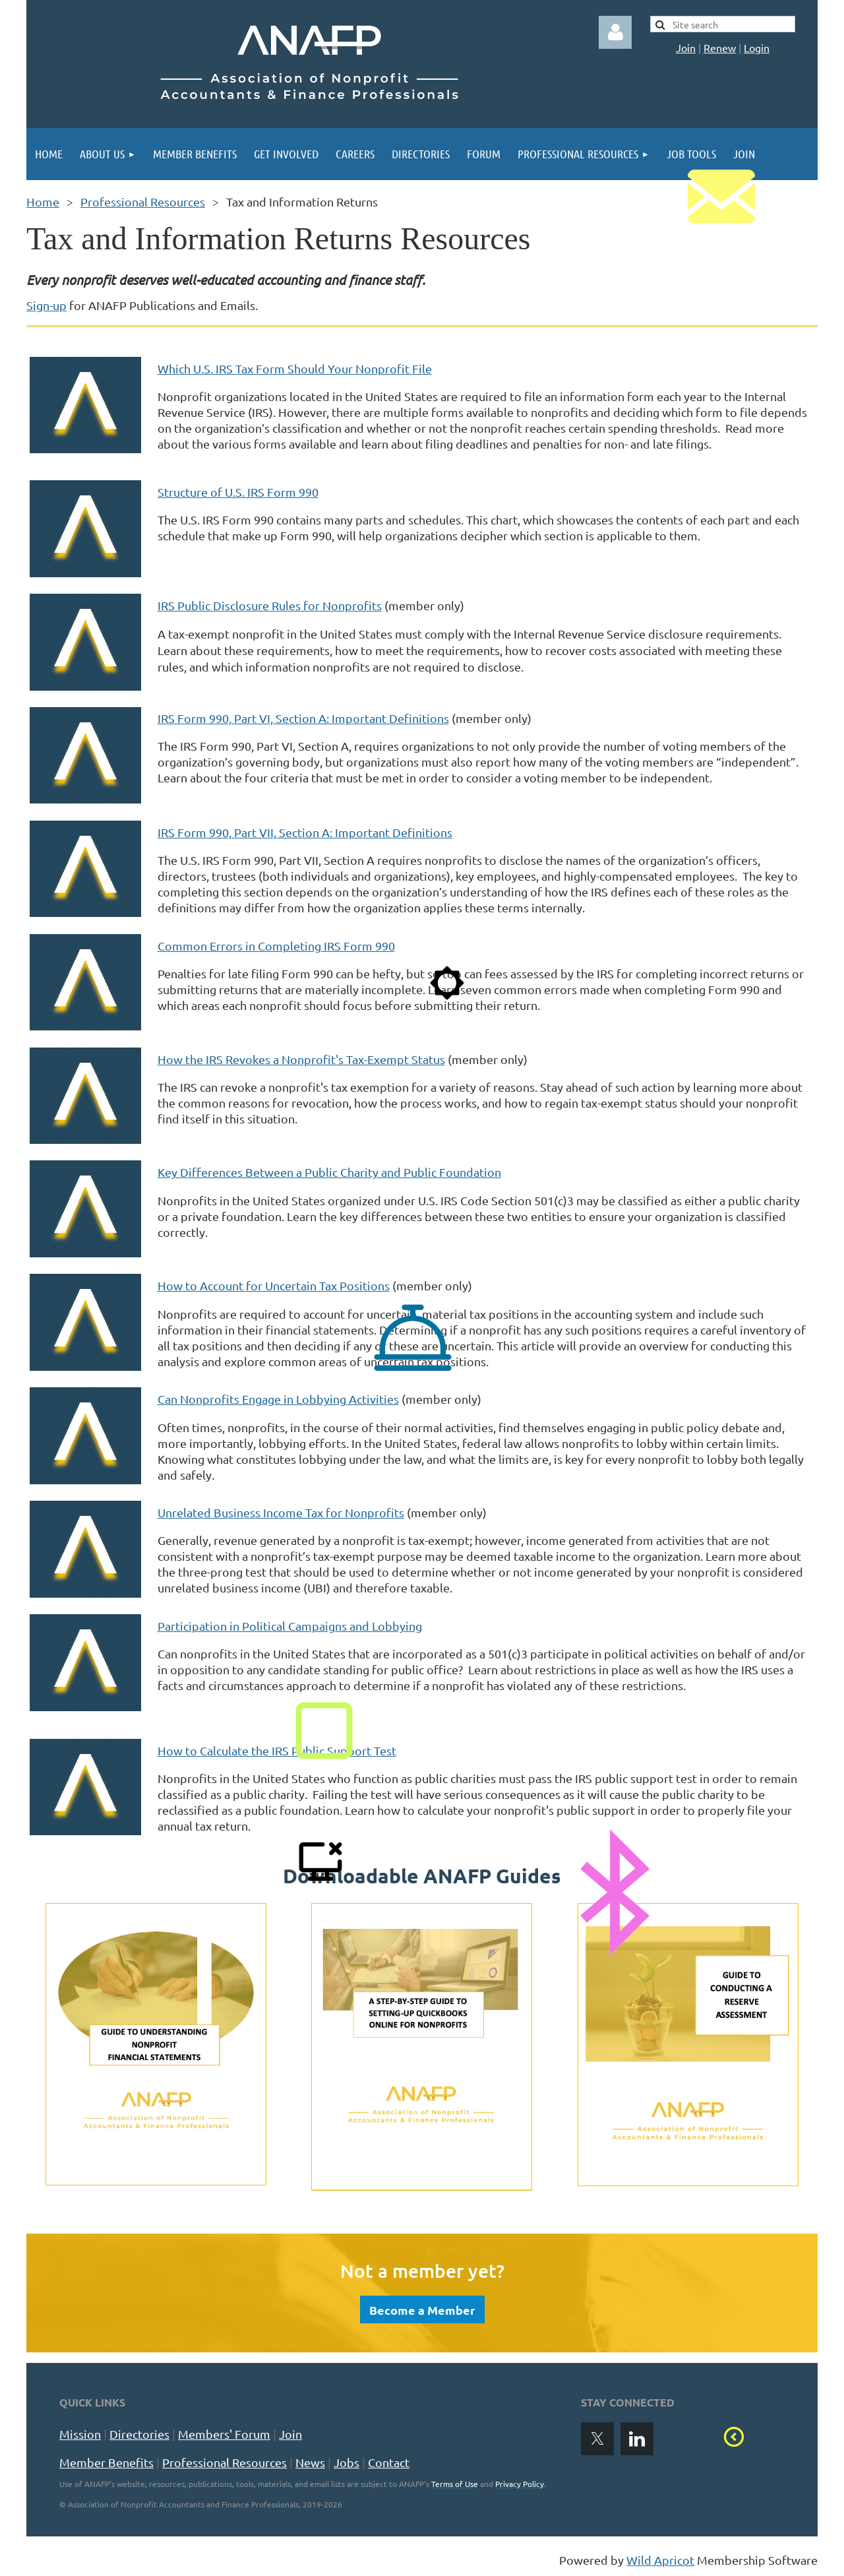 This screenshot has width=844, height=2576. What do you see at coordinates (734, 2437) in the screenshot?
I see `go back to the previous screen` at bounding box center [734, 2437].